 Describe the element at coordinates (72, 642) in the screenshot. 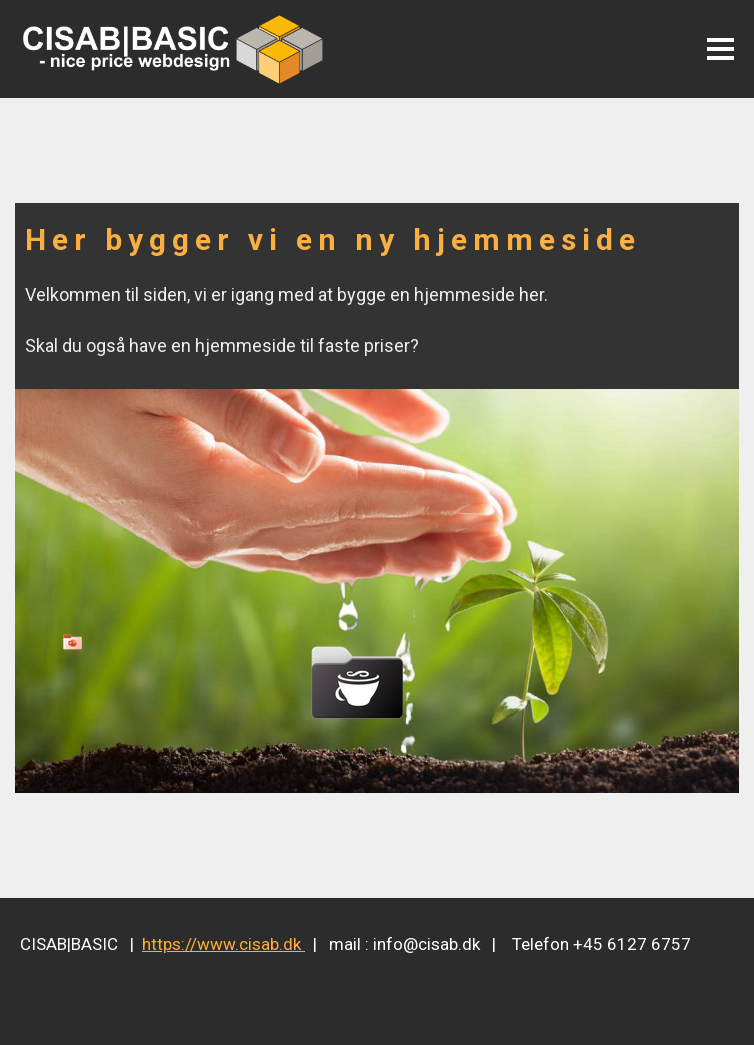

I see `open folder containing PowerPoint files` at that location.